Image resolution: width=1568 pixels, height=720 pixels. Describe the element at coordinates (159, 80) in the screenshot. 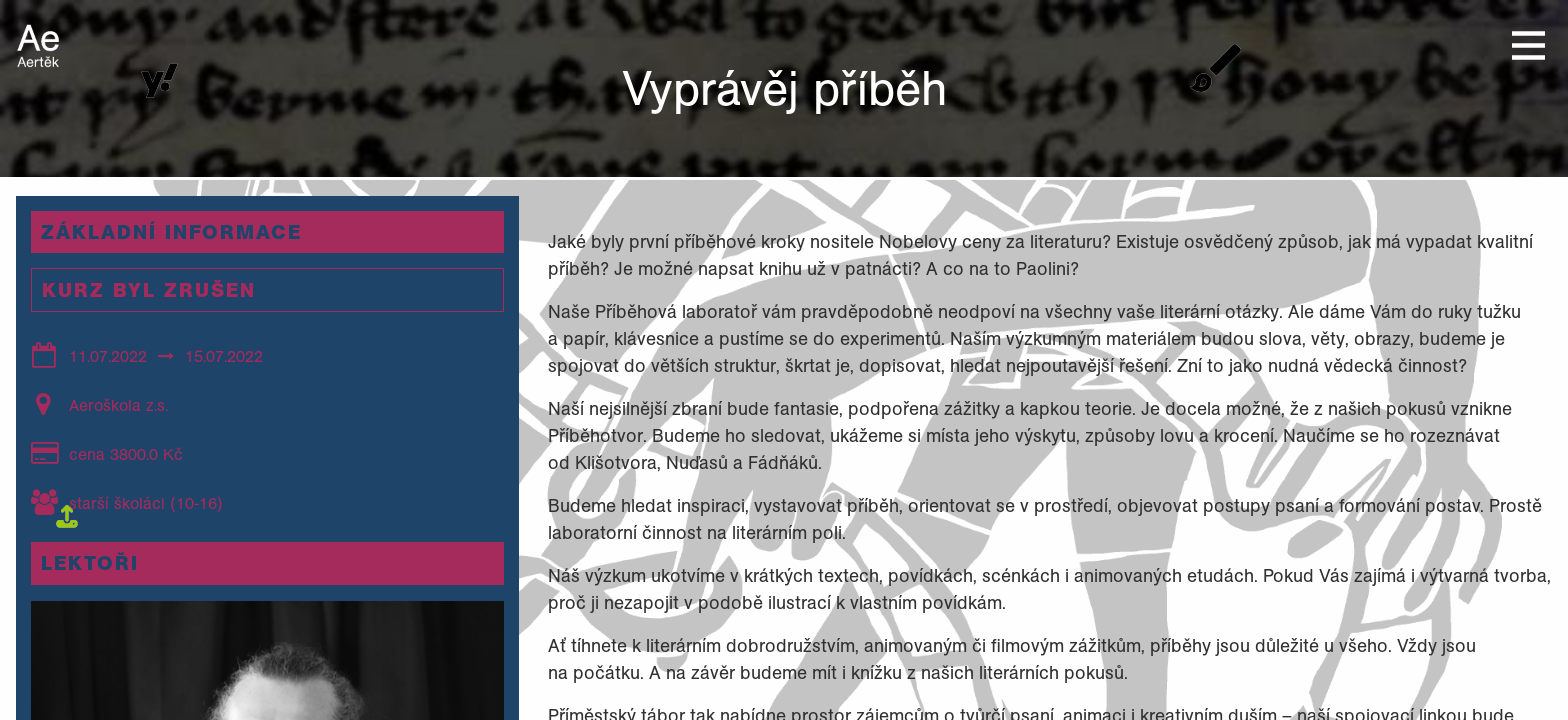

I see `open yahoo app or website` at that location.